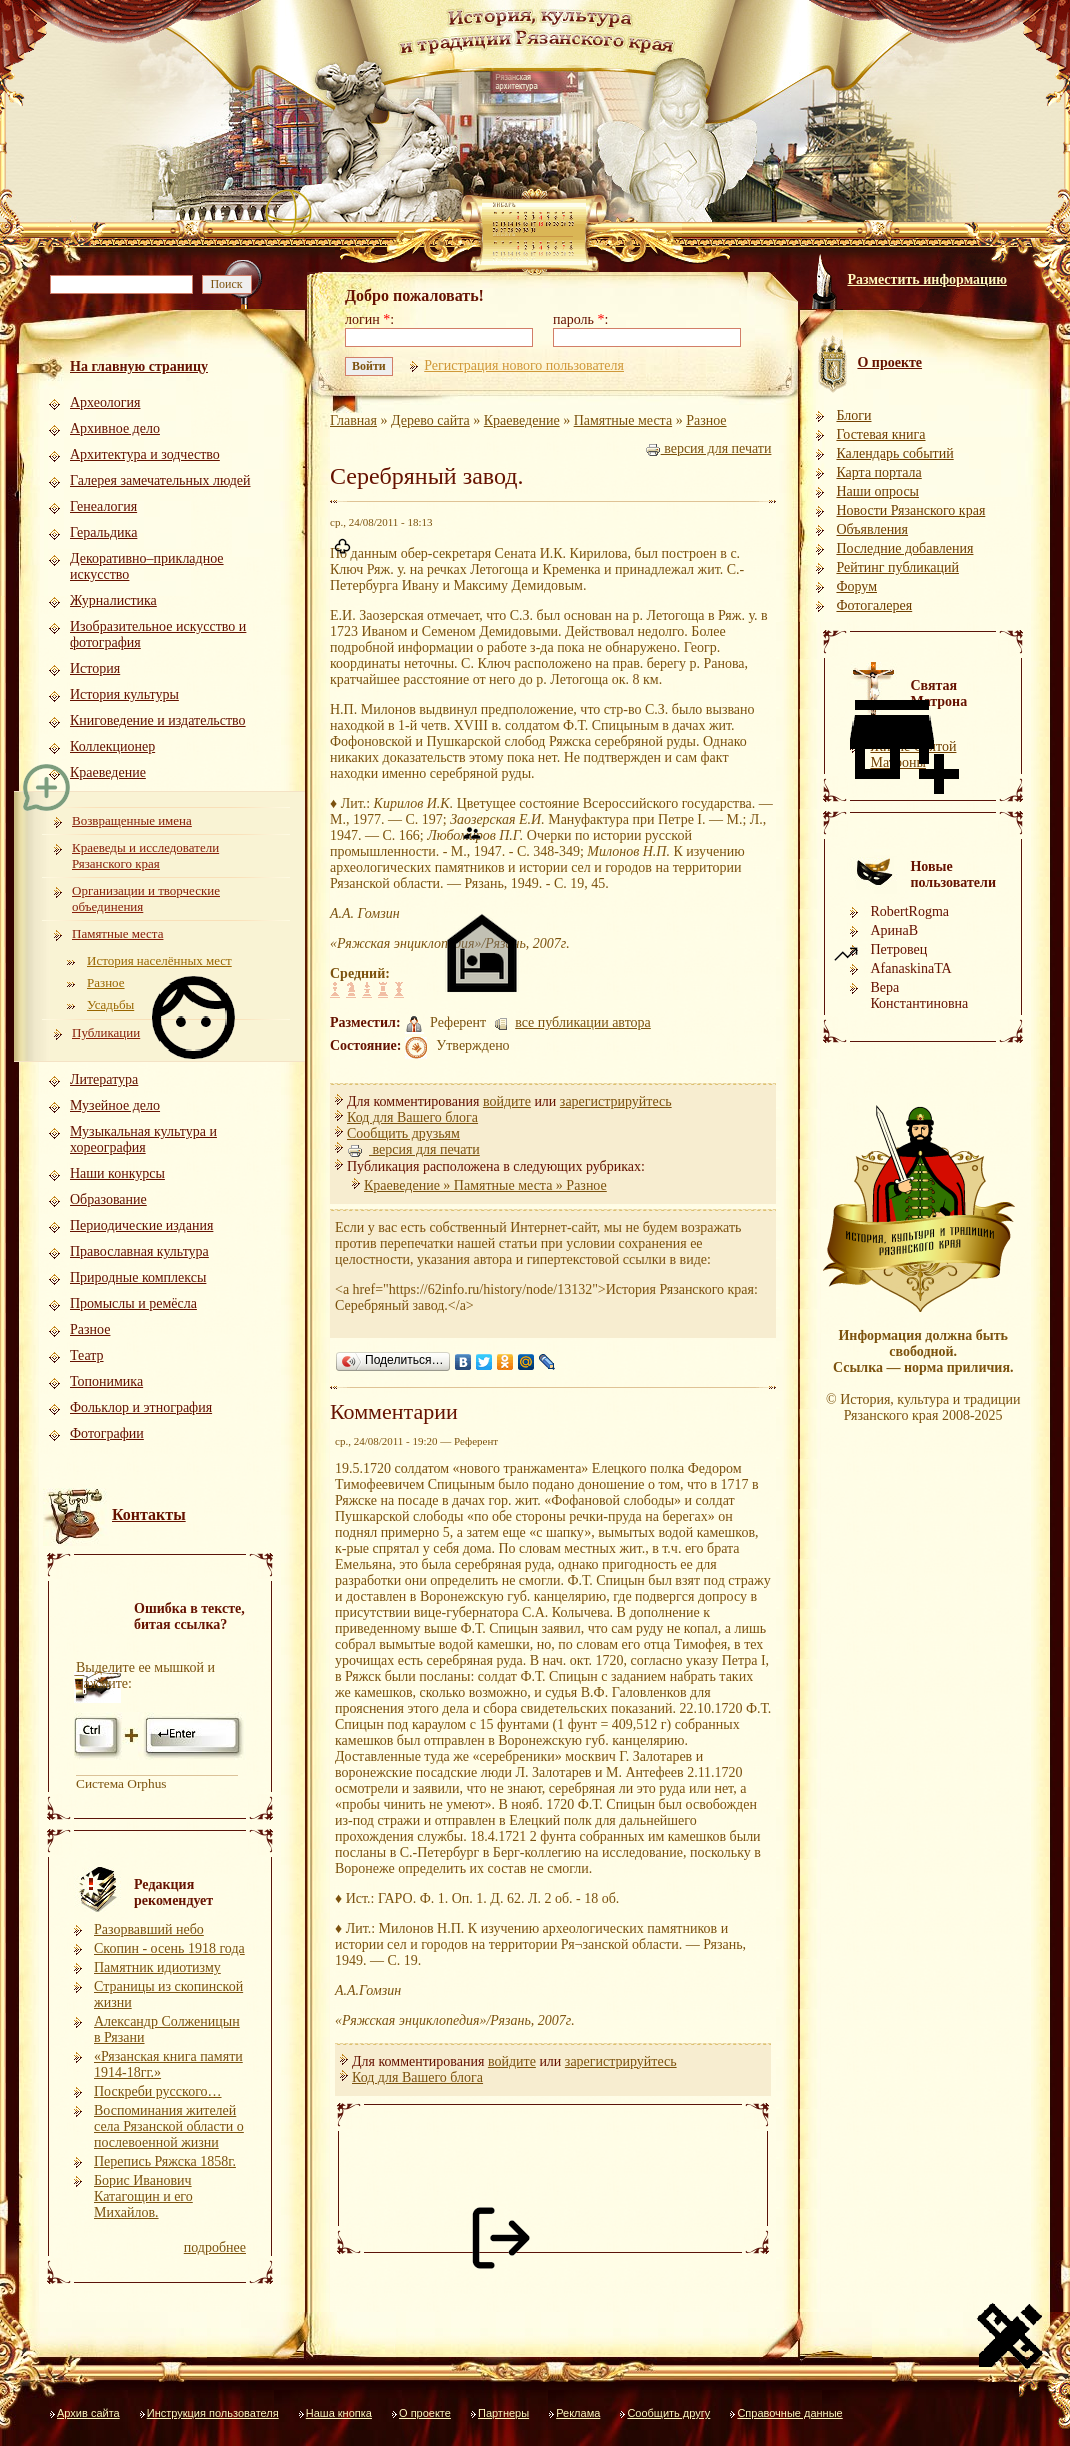  What do you see at coordinates (288, 212) in the screenshot?
I see `access globe or world view` at bounding box center [288, 212].